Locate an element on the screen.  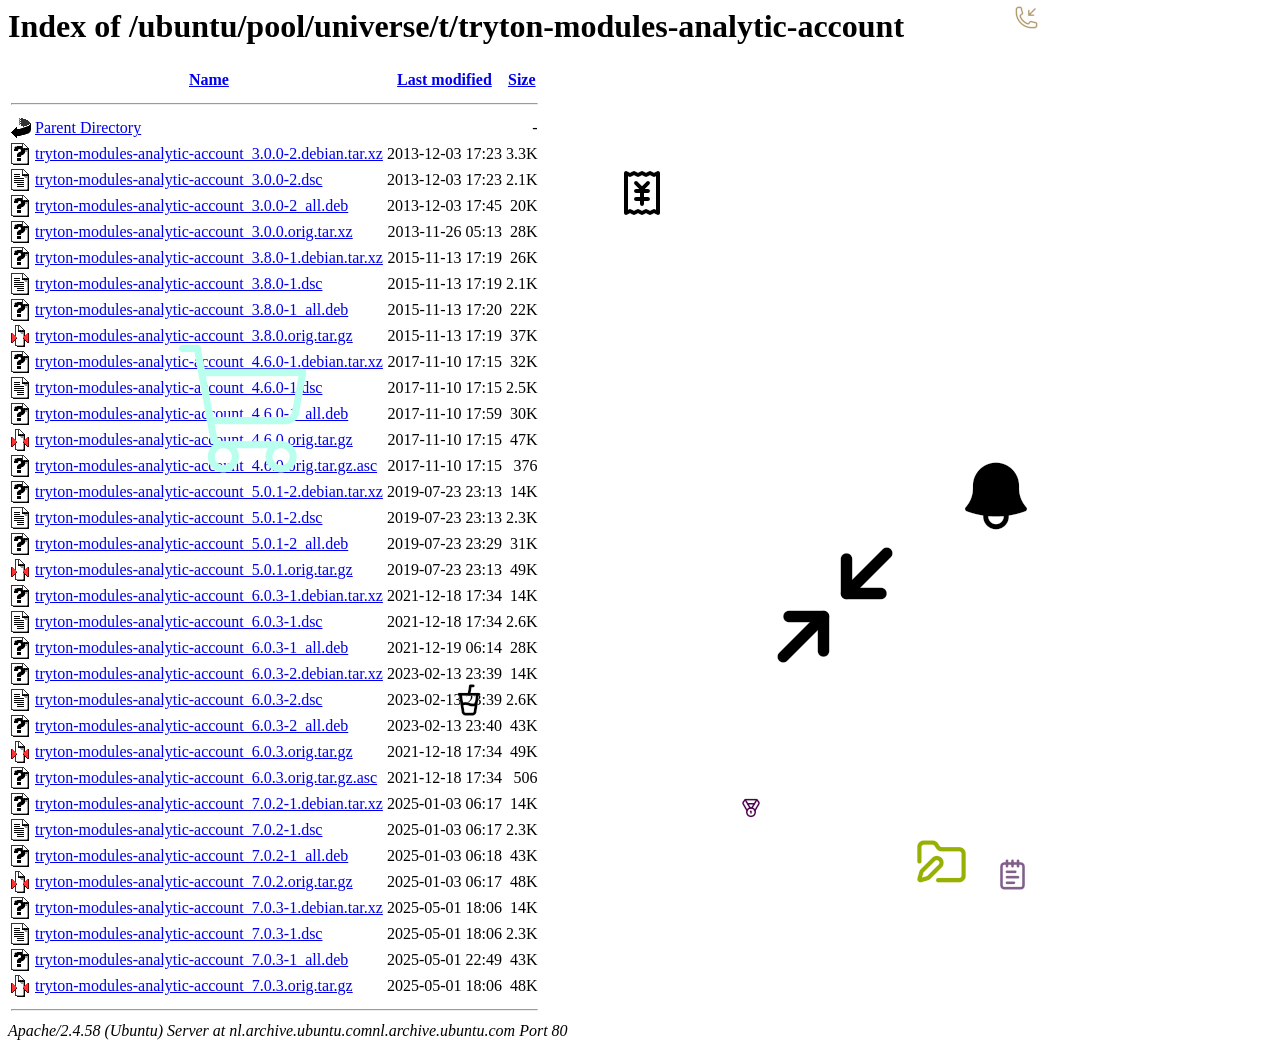
incoming call notification is located at coordinates (1026, 17).